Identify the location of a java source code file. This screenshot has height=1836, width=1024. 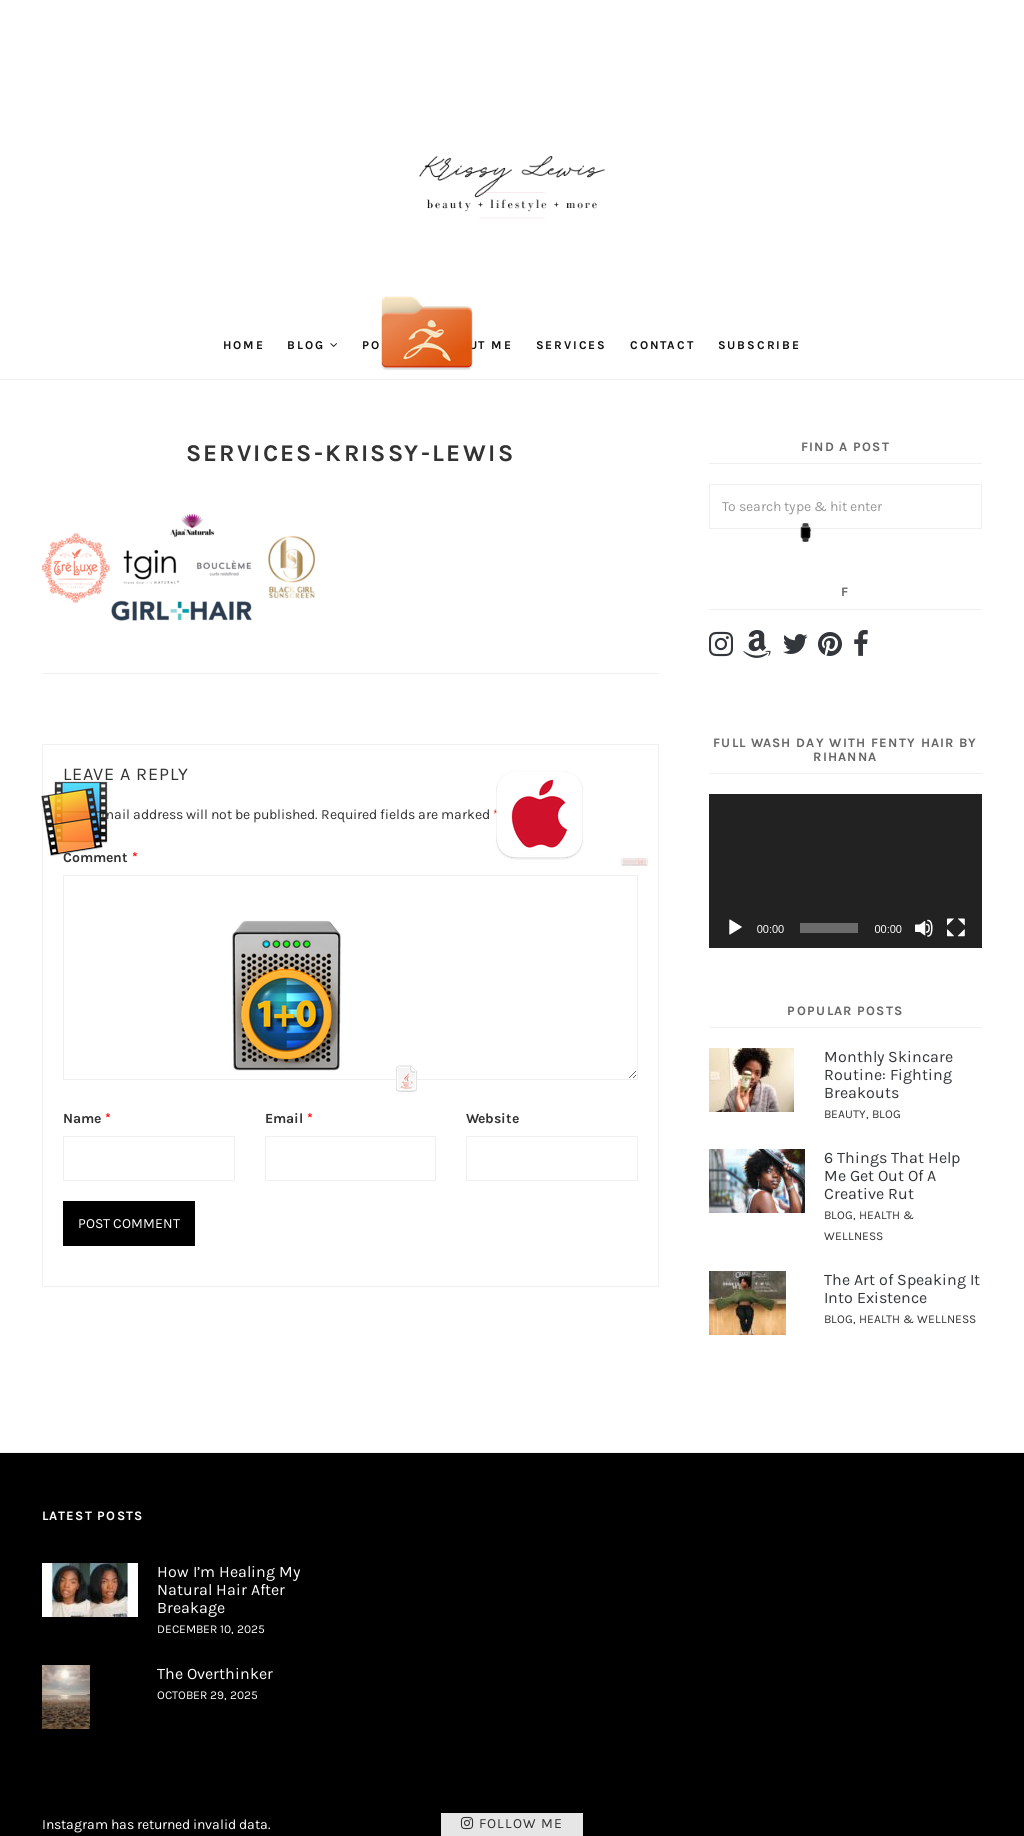
(406, 1078).